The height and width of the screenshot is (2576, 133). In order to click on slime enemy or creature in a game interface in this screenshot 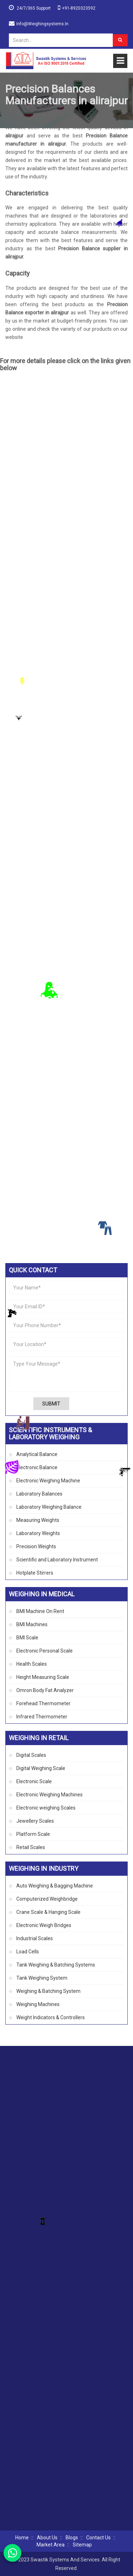, I will do `click(49, 990)`.